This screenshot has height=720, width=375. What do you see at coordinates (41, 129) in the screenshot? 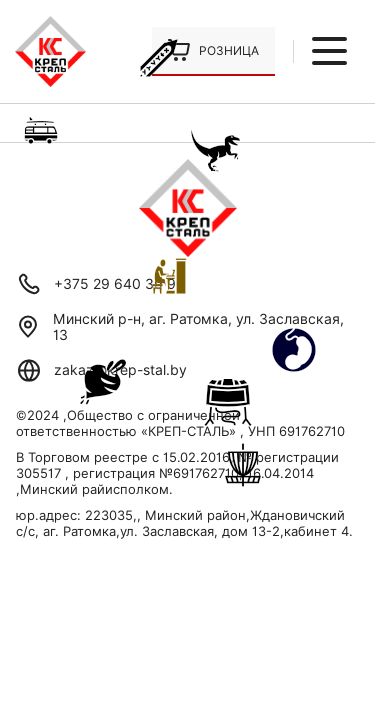
I see `browse surf or beach-related activities` at bounding box center [41, 129].